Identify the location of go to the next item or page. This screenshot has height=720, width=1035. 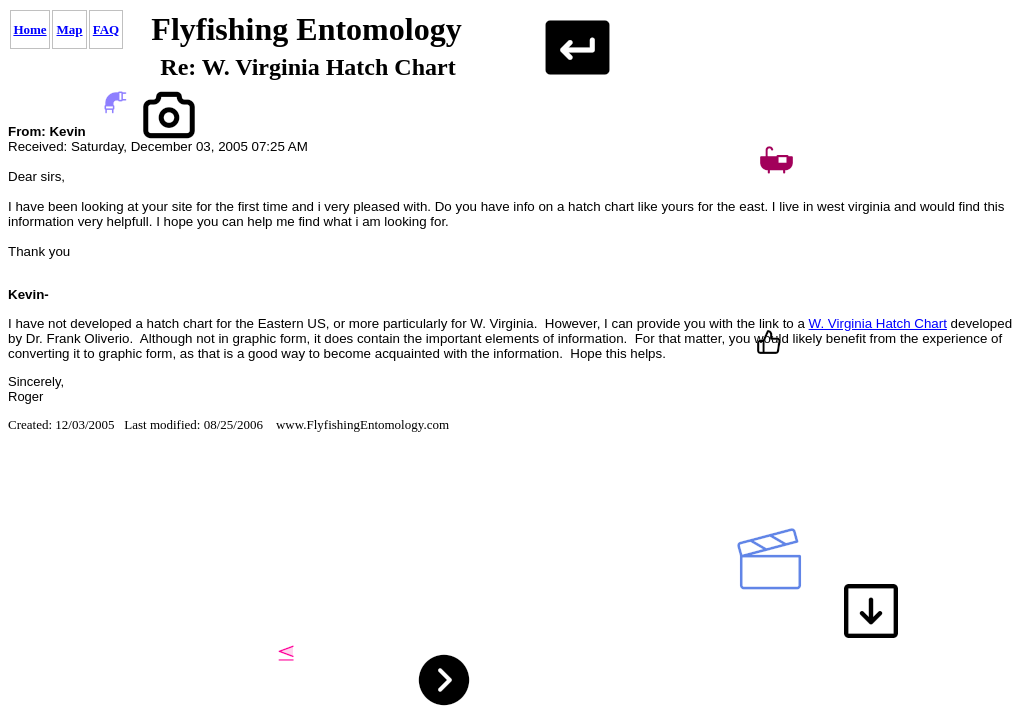
(444, 680).